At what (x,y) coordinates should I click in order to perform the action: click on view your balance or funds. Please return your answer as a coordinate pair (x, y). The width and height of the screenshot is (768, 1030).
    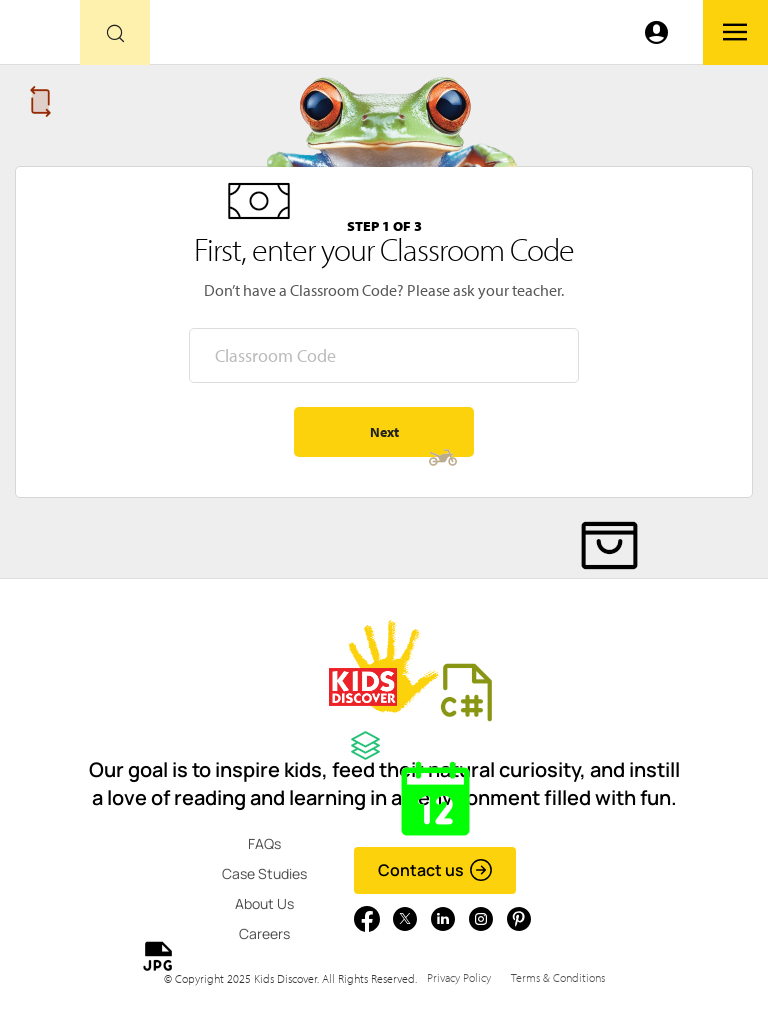
    Looking at the image, I should click on (259, 201).